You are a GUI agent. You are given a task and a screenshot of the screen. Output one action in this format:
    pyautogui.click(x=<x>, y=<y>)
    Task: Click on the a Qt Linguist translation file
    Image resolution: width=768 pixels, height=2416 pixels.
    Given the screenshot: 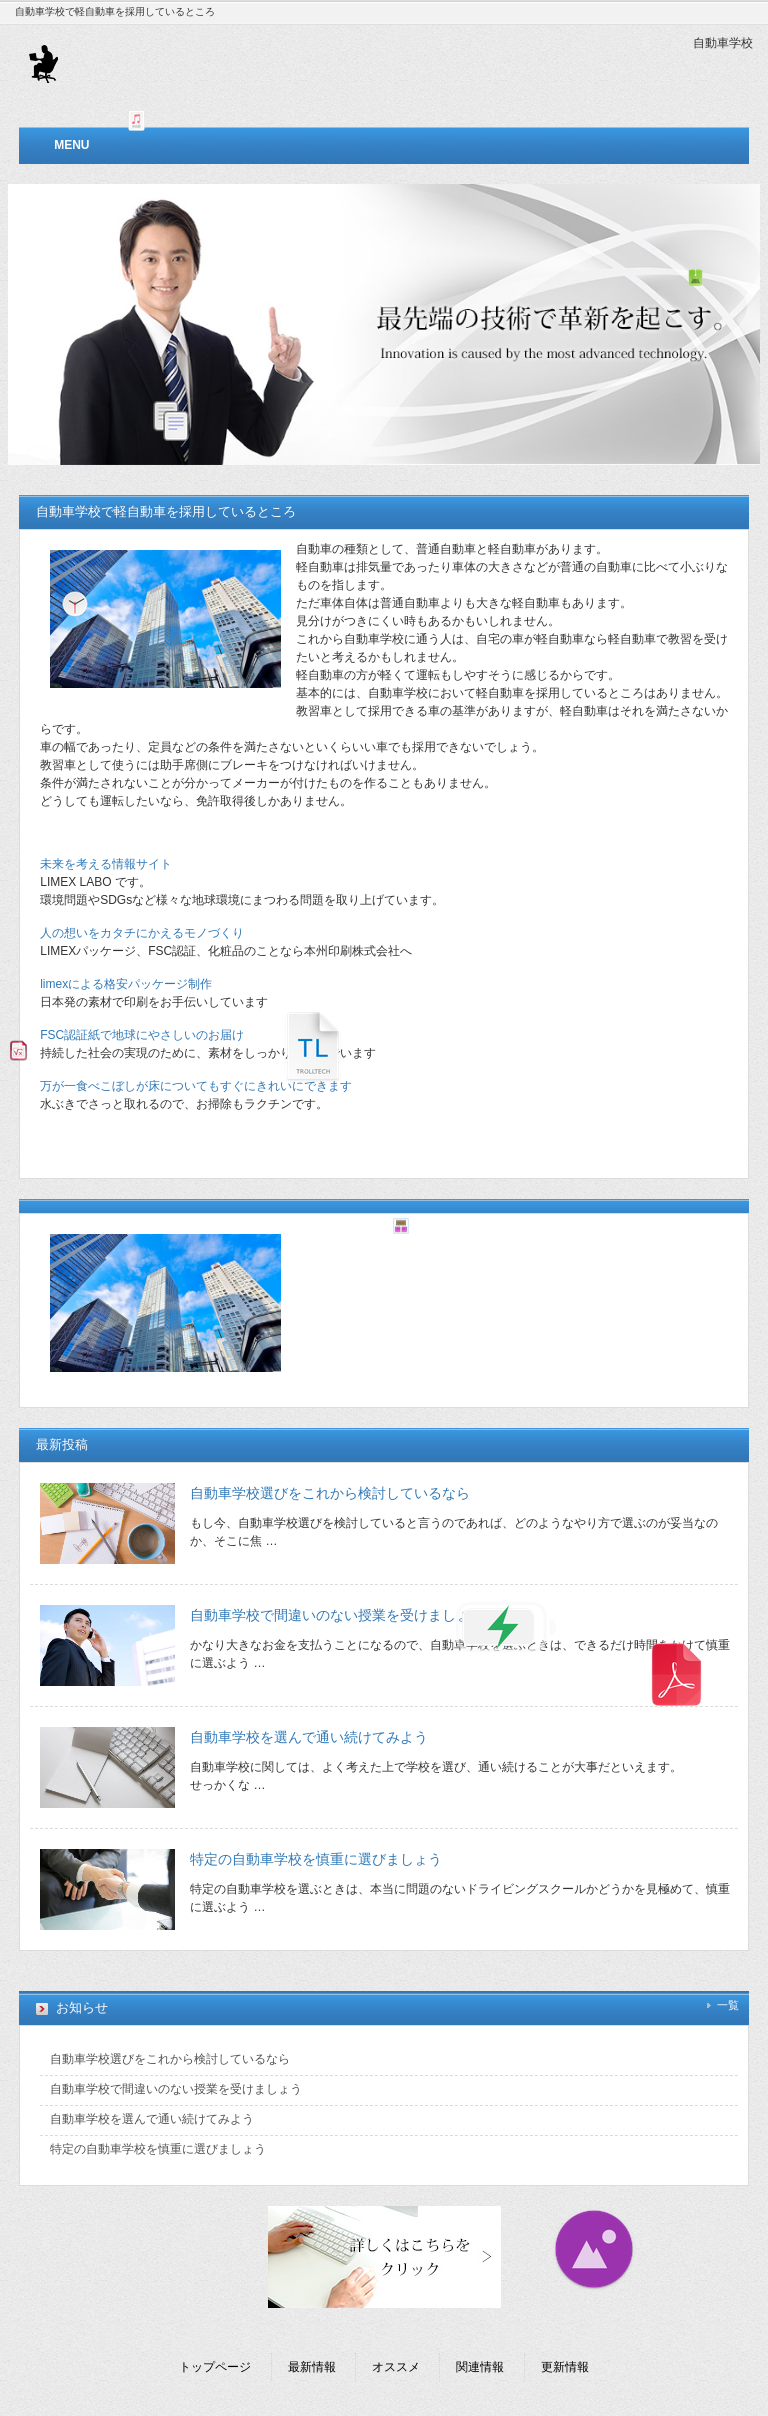 What is the action you would take?
    pyautogui.click(x=313, y=1047)
    